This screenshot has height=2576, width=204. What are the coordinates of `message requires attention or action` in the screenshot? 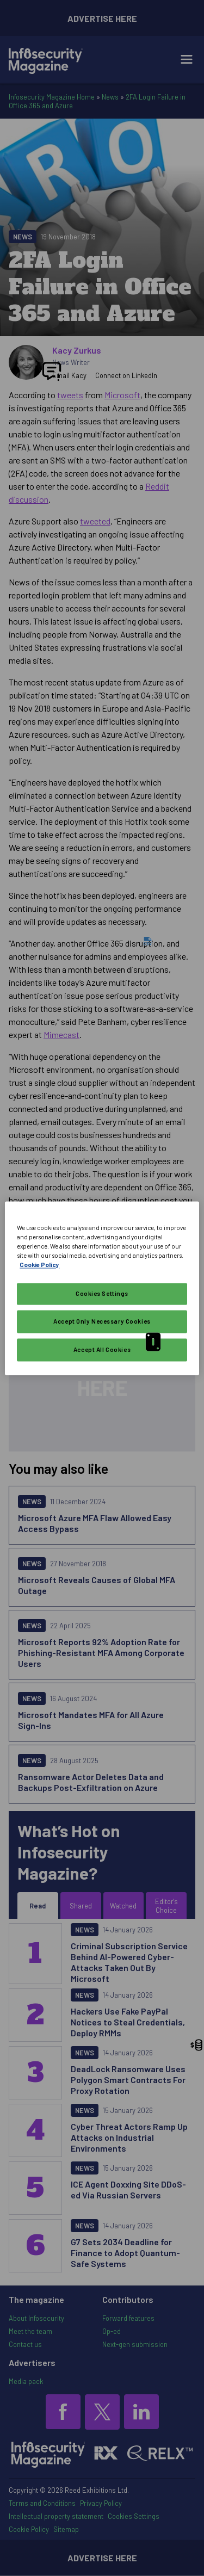 It's located at (52, 370).